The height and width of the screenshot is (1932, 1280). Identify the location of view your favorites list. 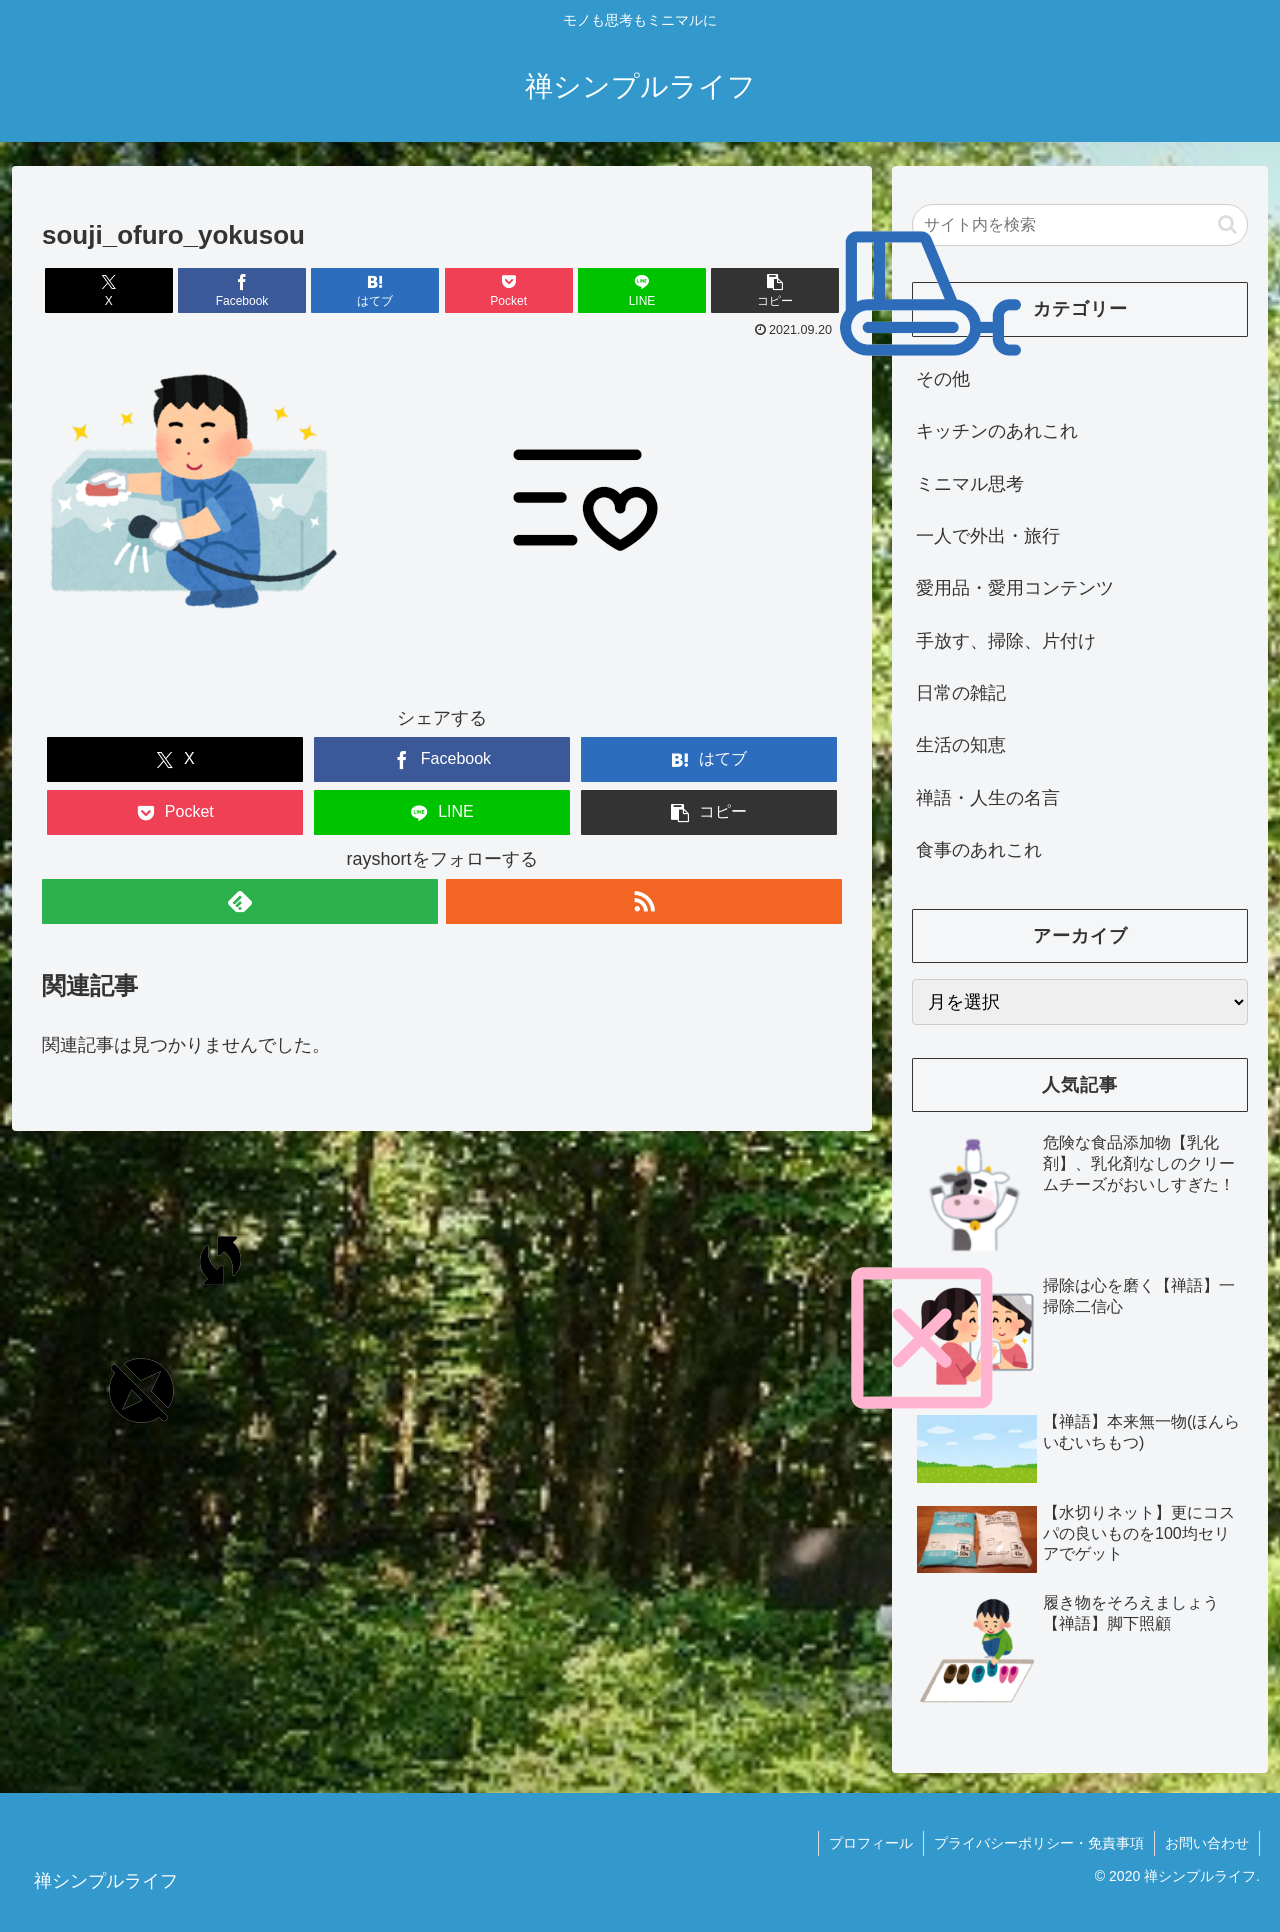
(577, 497).